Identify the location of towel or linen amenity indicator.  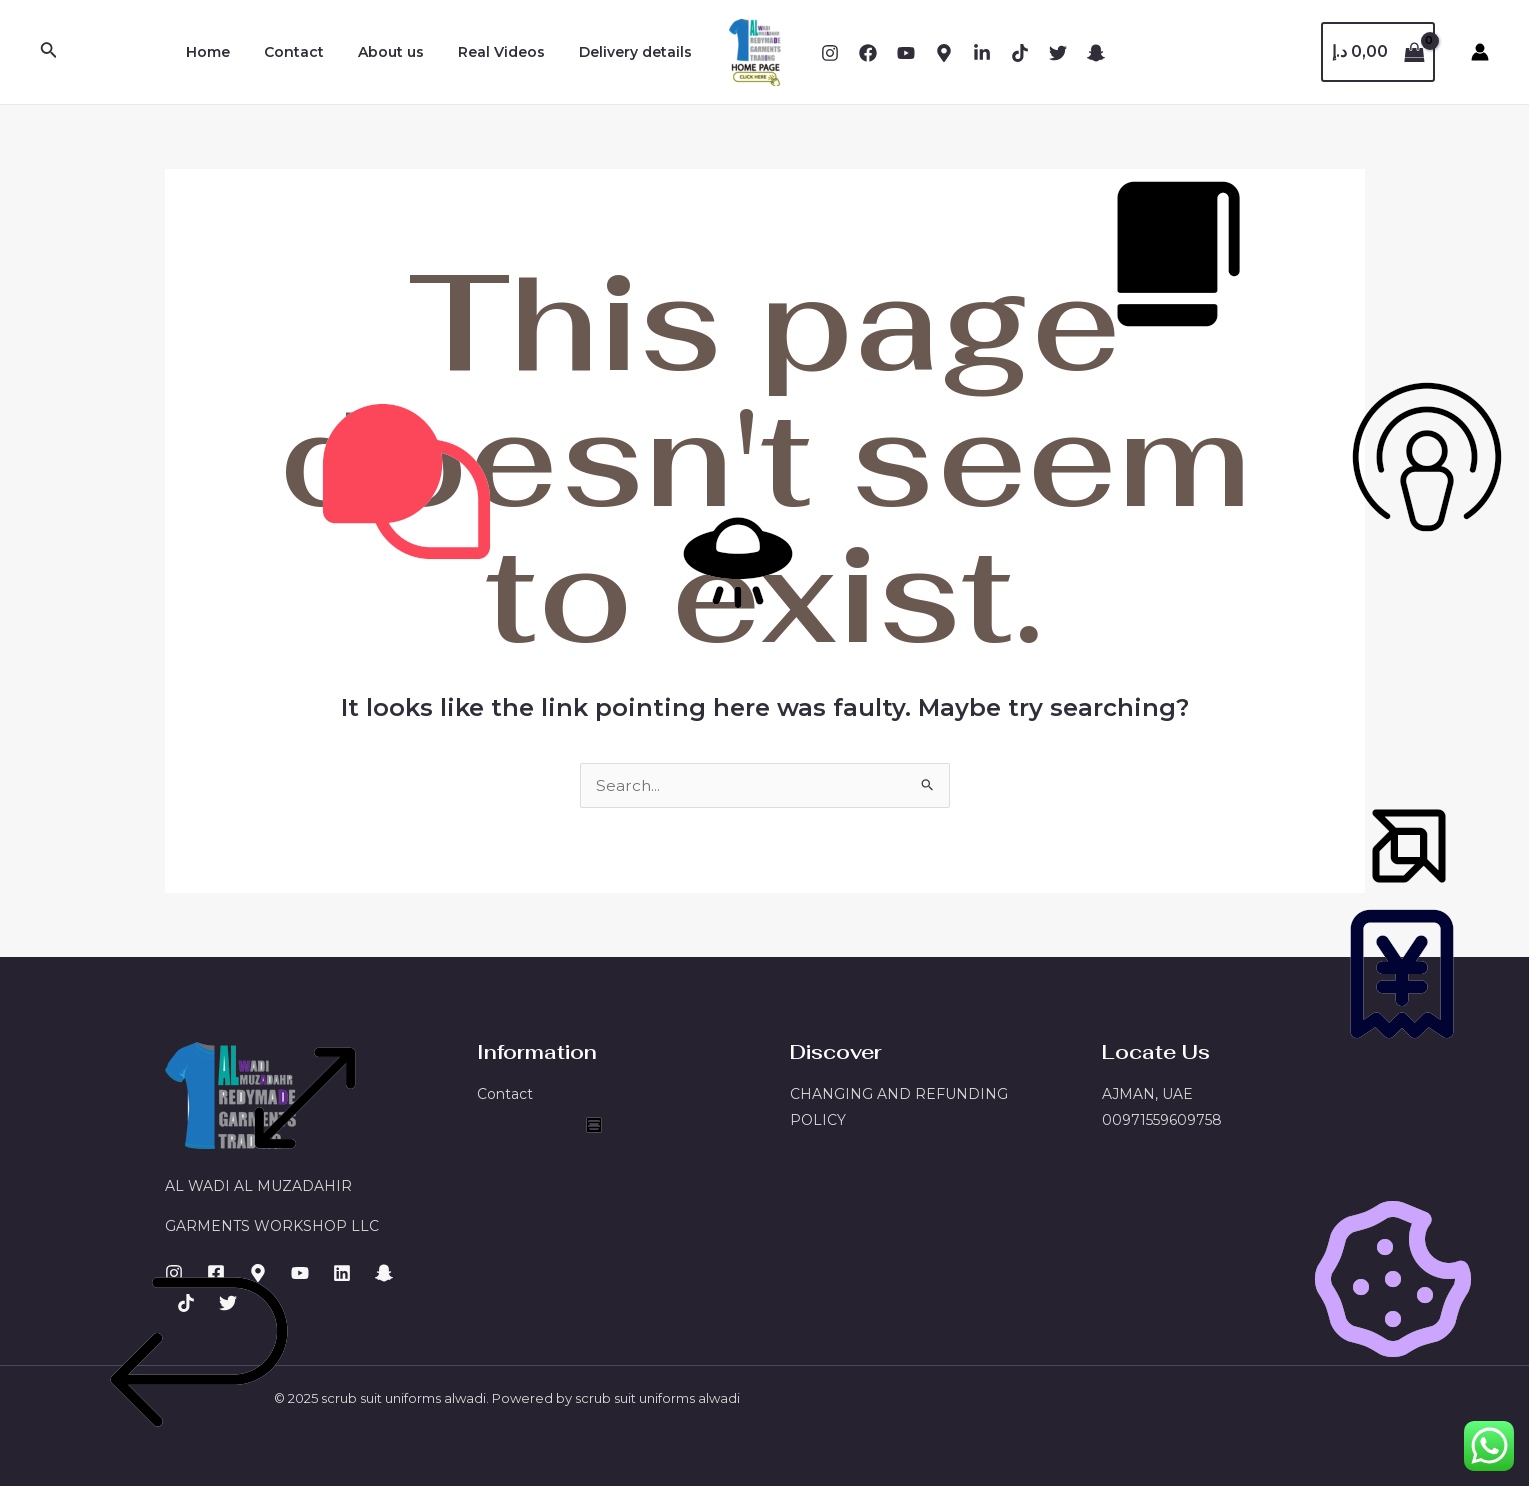
(1173, 254).